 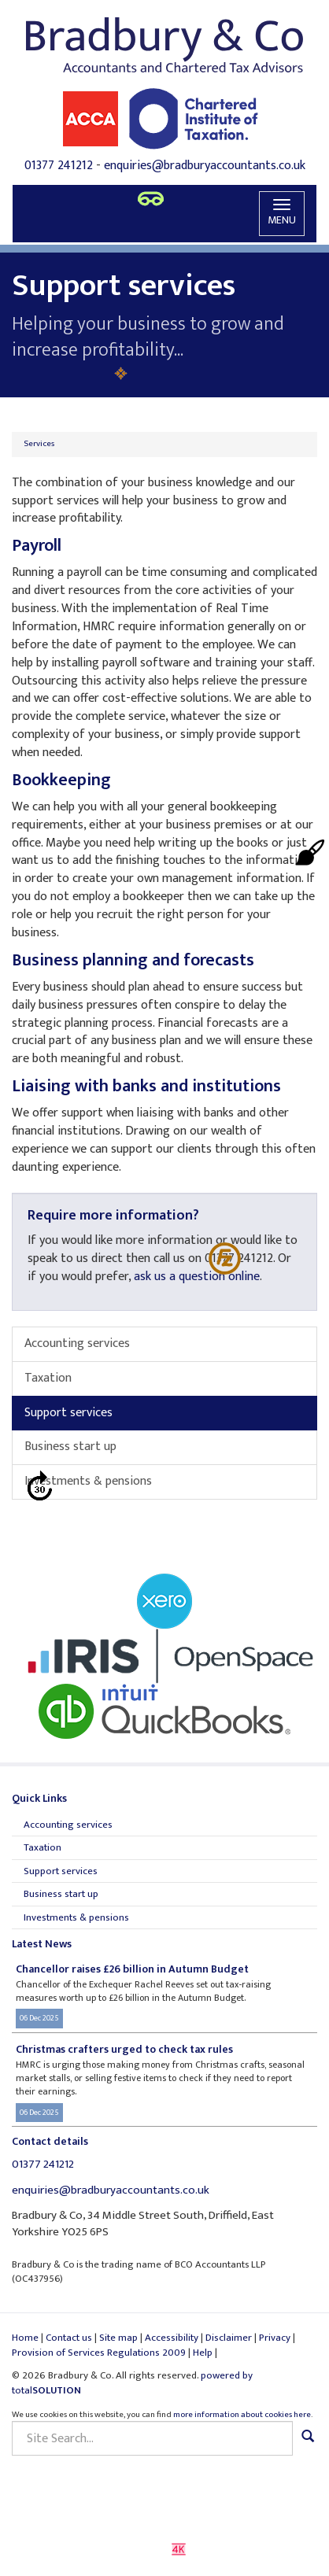 What do you see at coordinates (39, 1486) in the screenshot?
I see `skip forward 30 seconds` at bounding box center [39, 1486].